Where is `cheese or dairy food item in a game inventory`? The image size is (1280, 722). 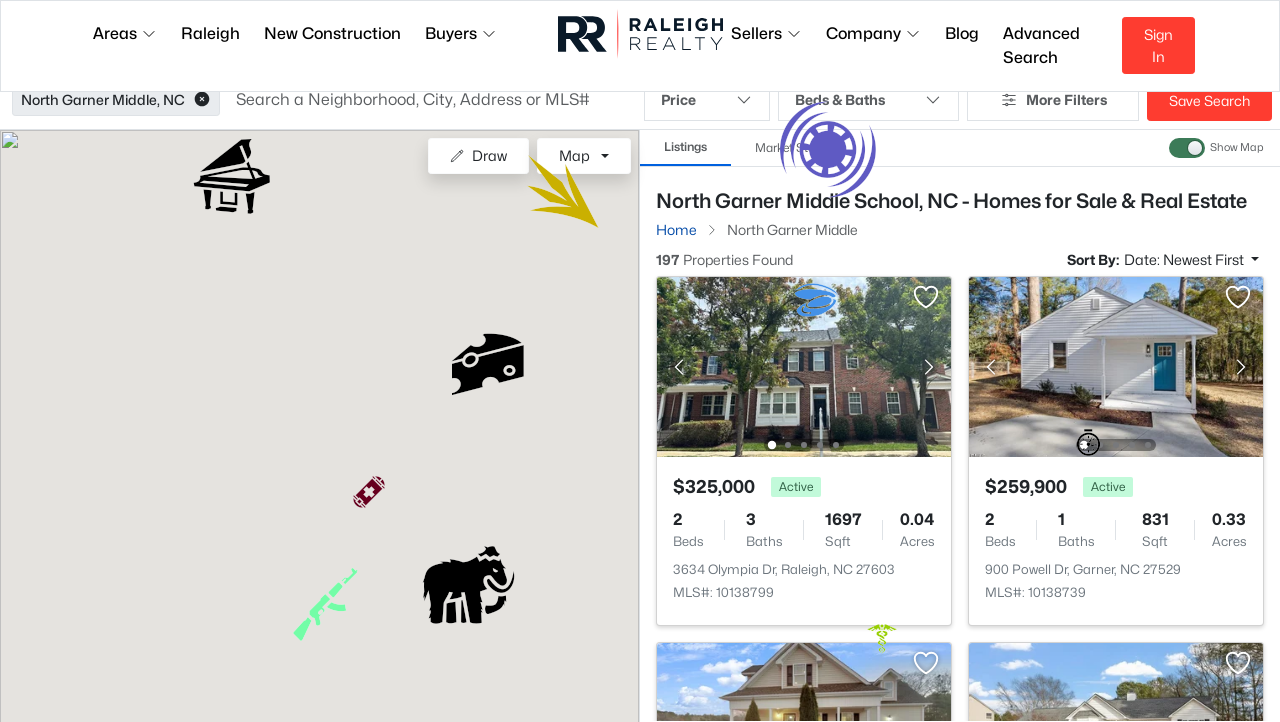 cheese or dairy food item in a game inventory is located at coordinates (488, 366).